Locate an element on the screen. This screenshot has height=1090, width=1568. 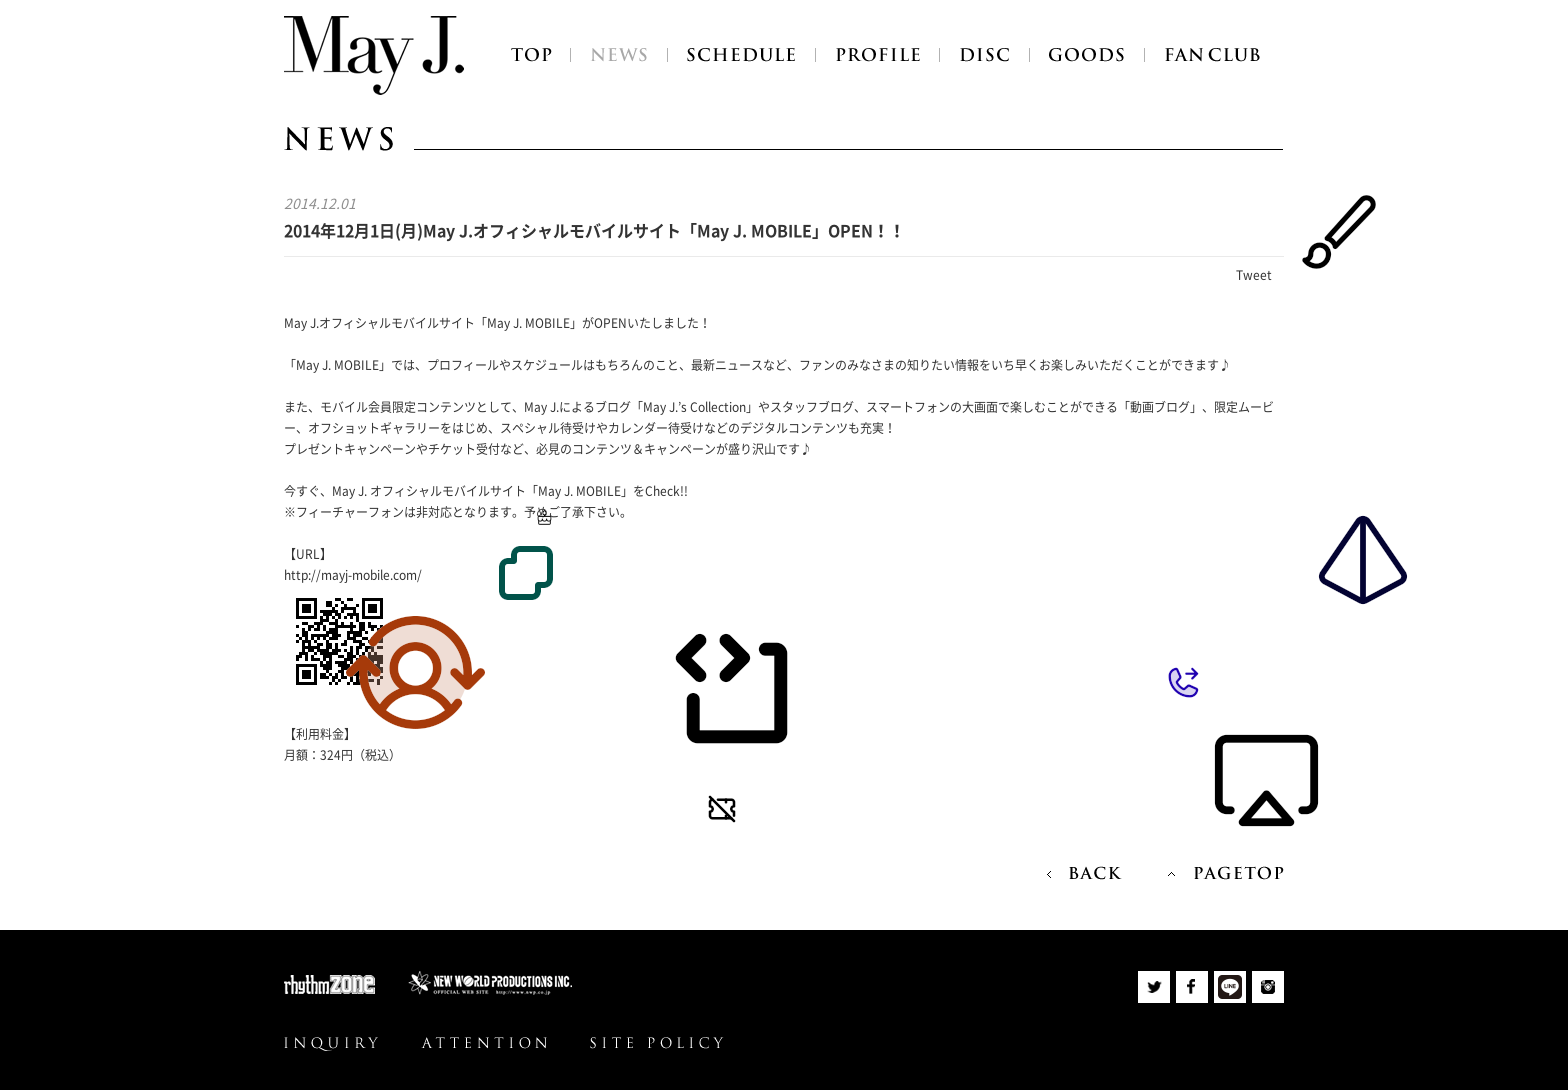
ticket unavailable or sold out is located at coordinates (722, 809).